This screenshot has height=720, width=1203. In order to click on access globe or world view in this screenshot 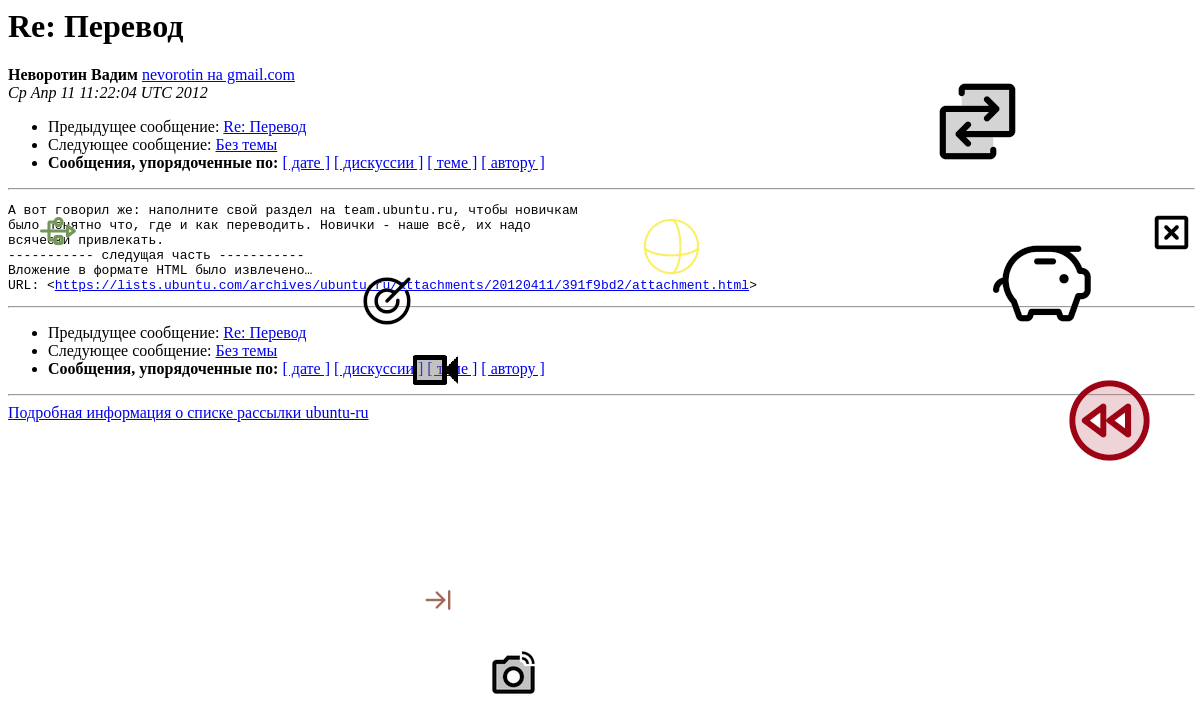, I will do `click(671, 246)`.